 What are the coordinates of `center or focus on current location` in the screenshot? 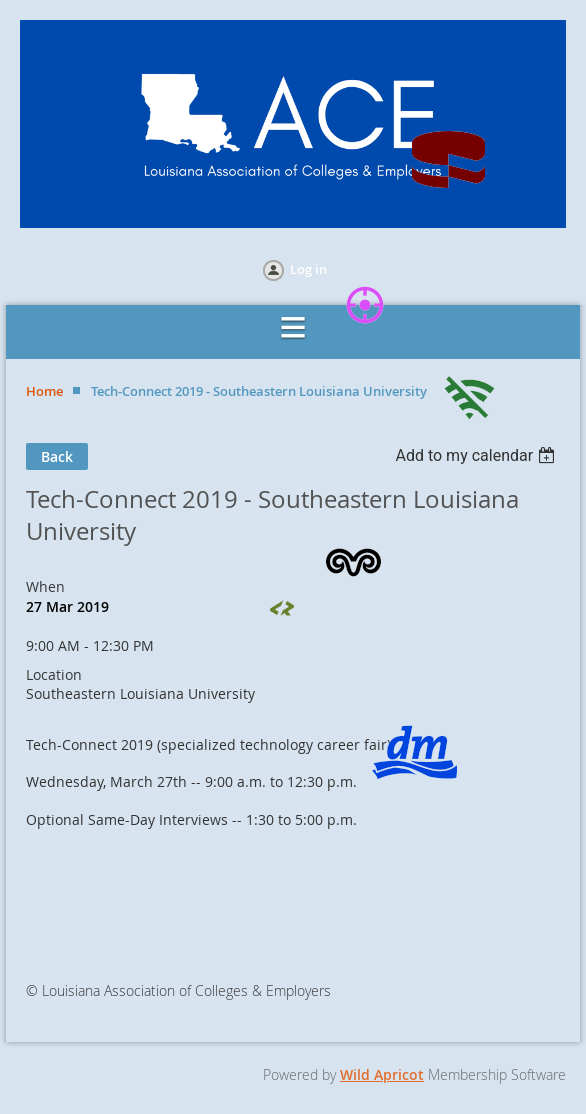 It's located at (365, 305).